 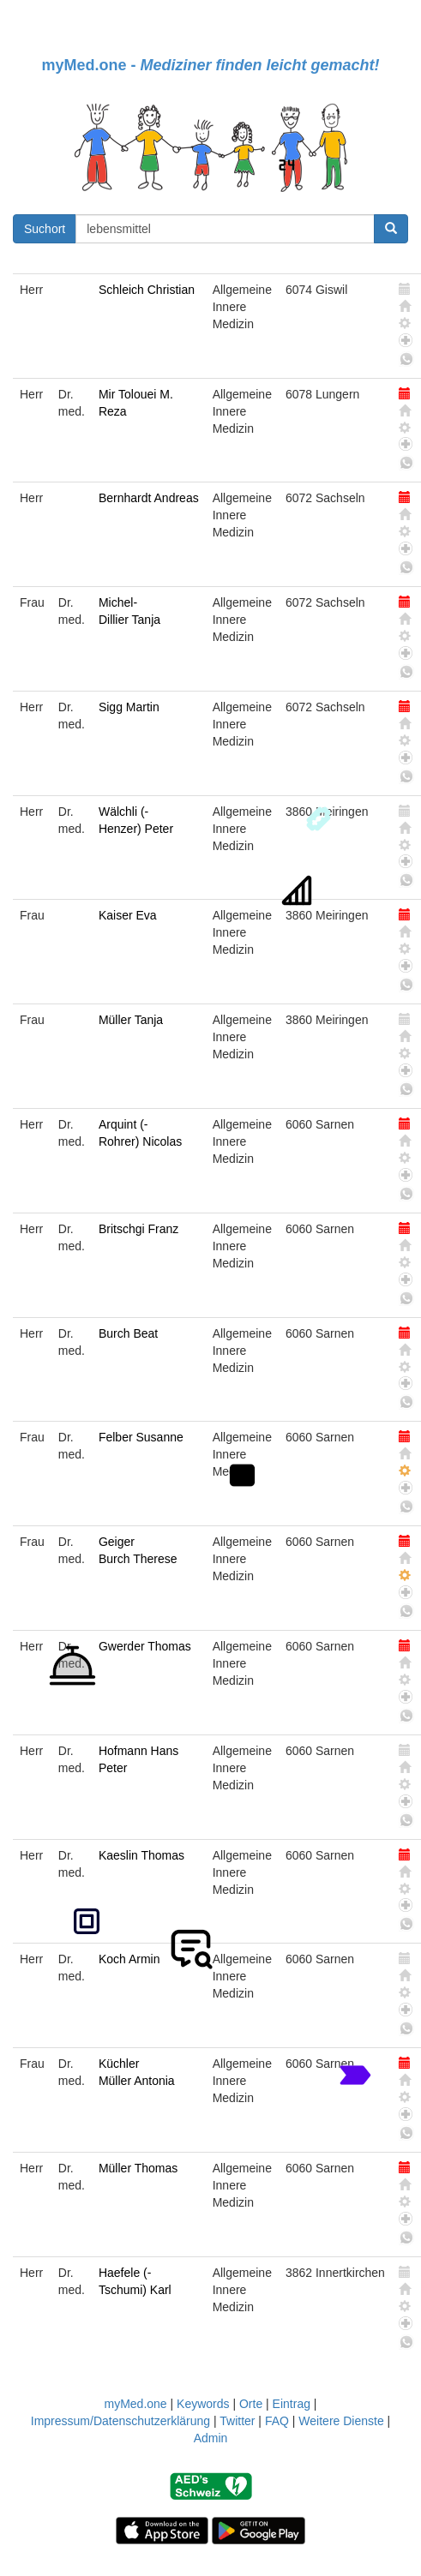 What do you see at coordinates (72, 1667) in the screenshot?
I see `request assistance or service` at bounding box center [72, 1667].